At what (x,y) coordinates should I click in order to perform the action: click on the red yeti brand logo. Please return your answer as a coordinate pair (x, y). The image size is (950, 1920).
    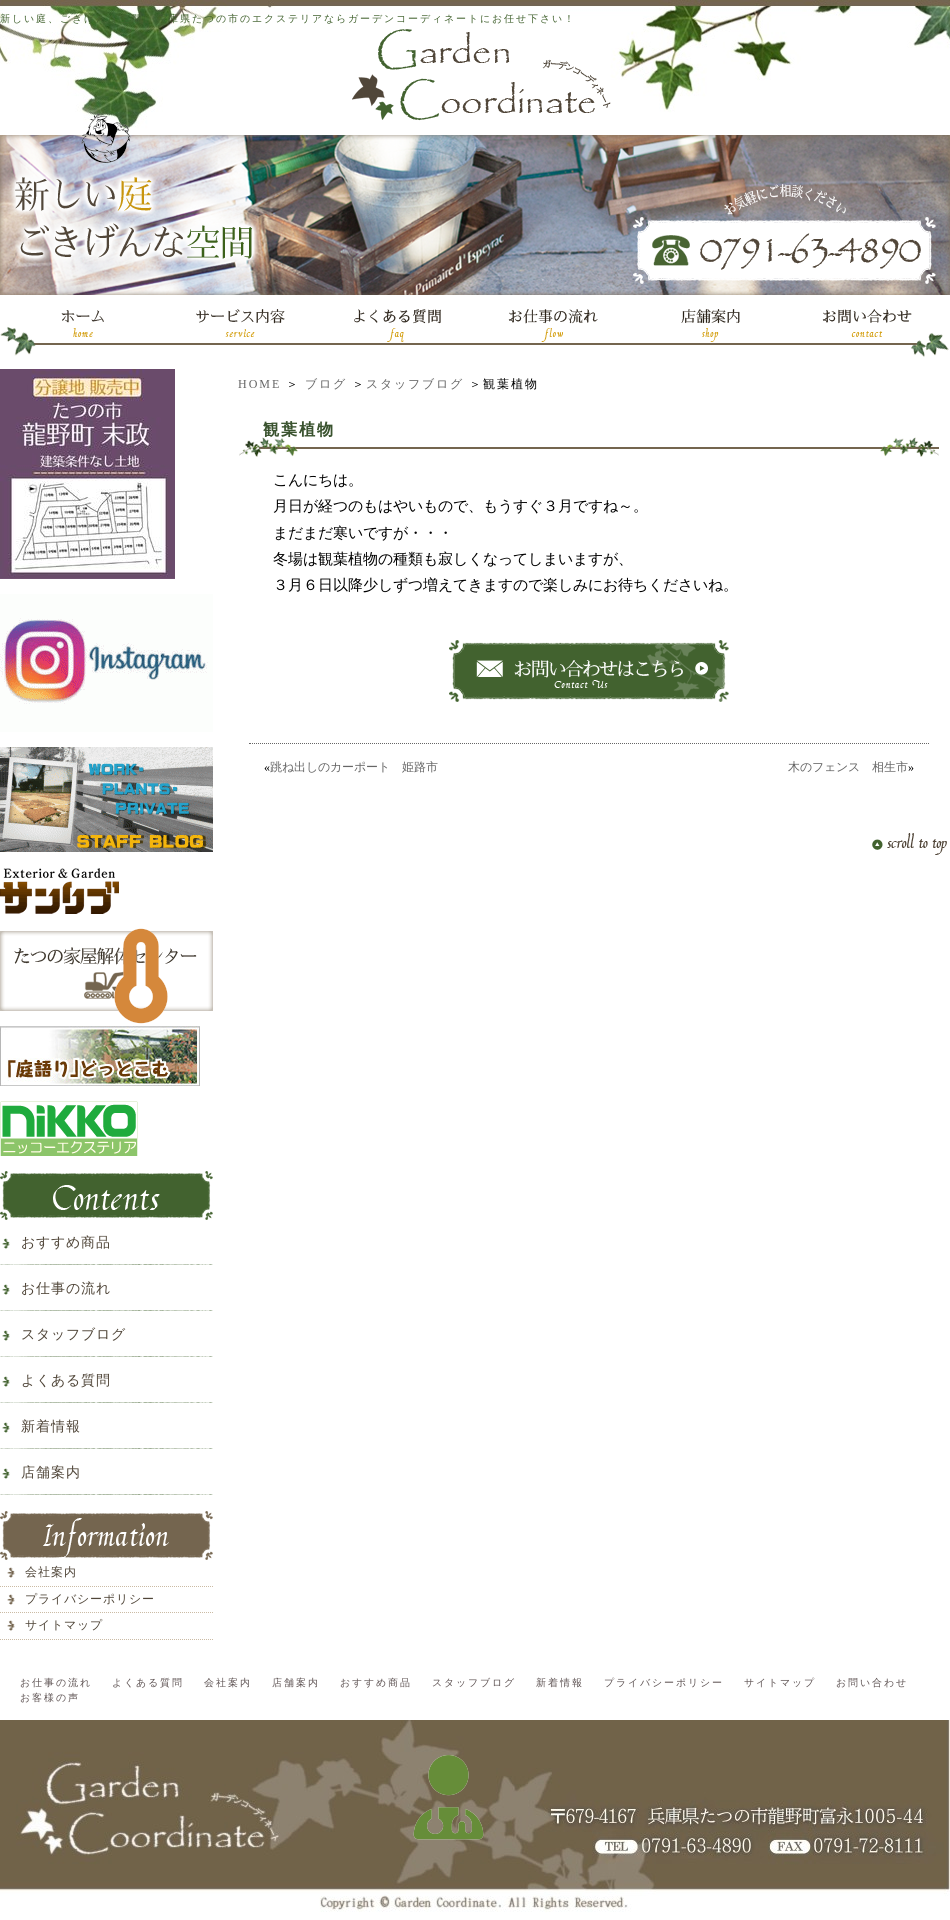
    Looking at the image, I should click on (106, 138).